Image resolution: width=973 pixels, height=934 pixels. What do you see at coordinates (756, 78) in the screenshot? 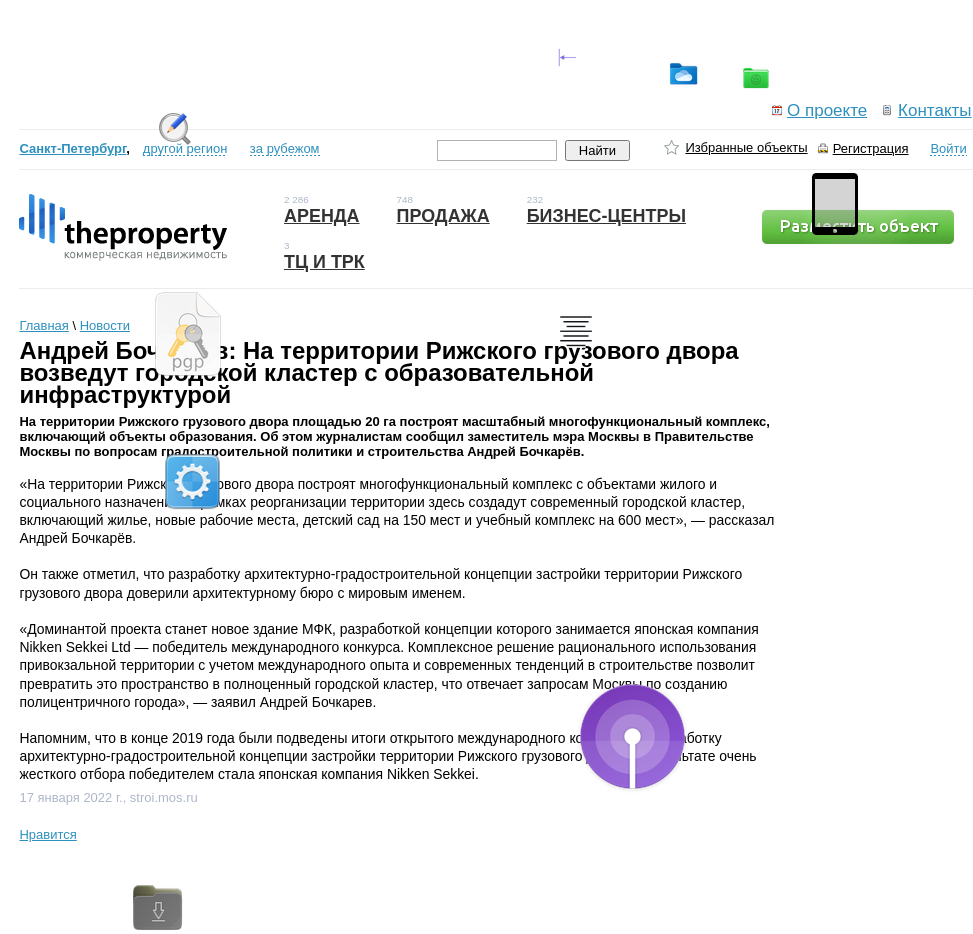
I see `folder containing html web files` at bounding box center [756, 78].